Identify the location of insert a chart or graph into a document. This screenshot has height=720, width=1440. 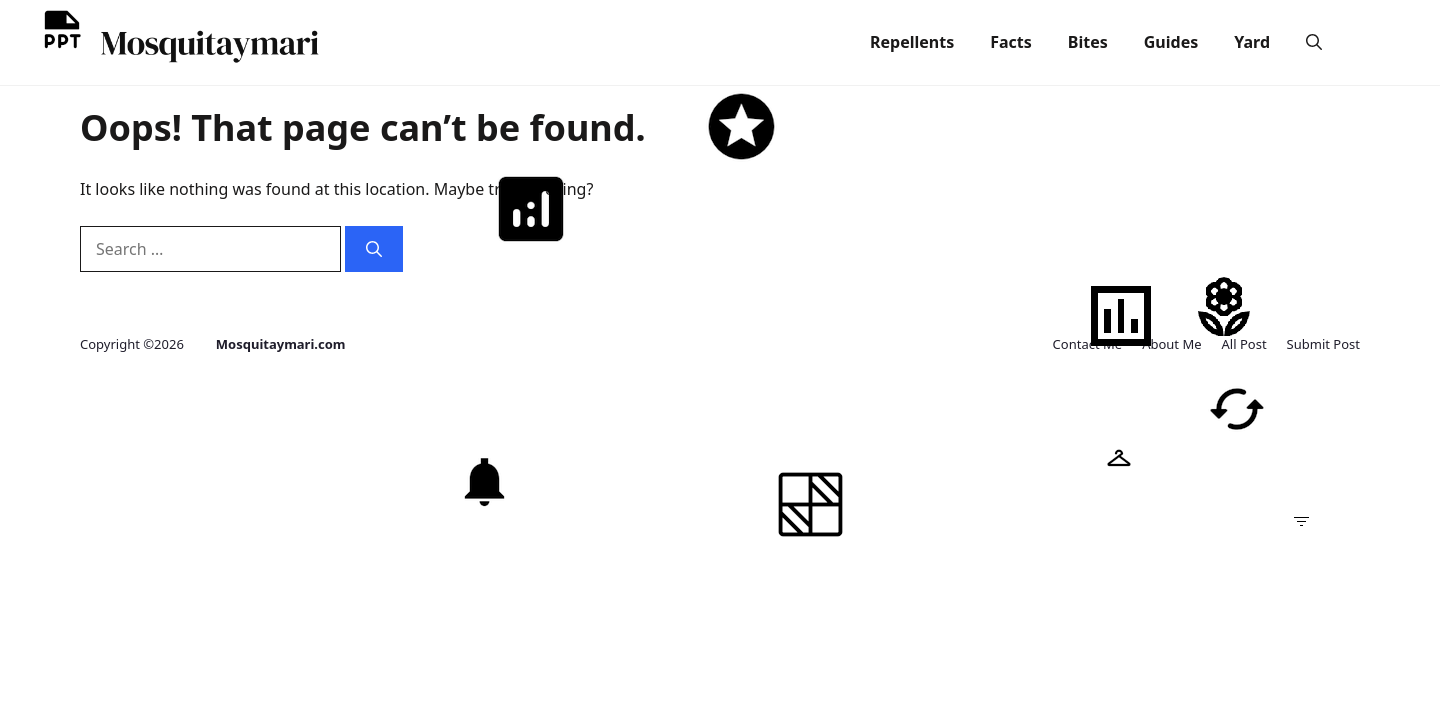
(1121, 316).